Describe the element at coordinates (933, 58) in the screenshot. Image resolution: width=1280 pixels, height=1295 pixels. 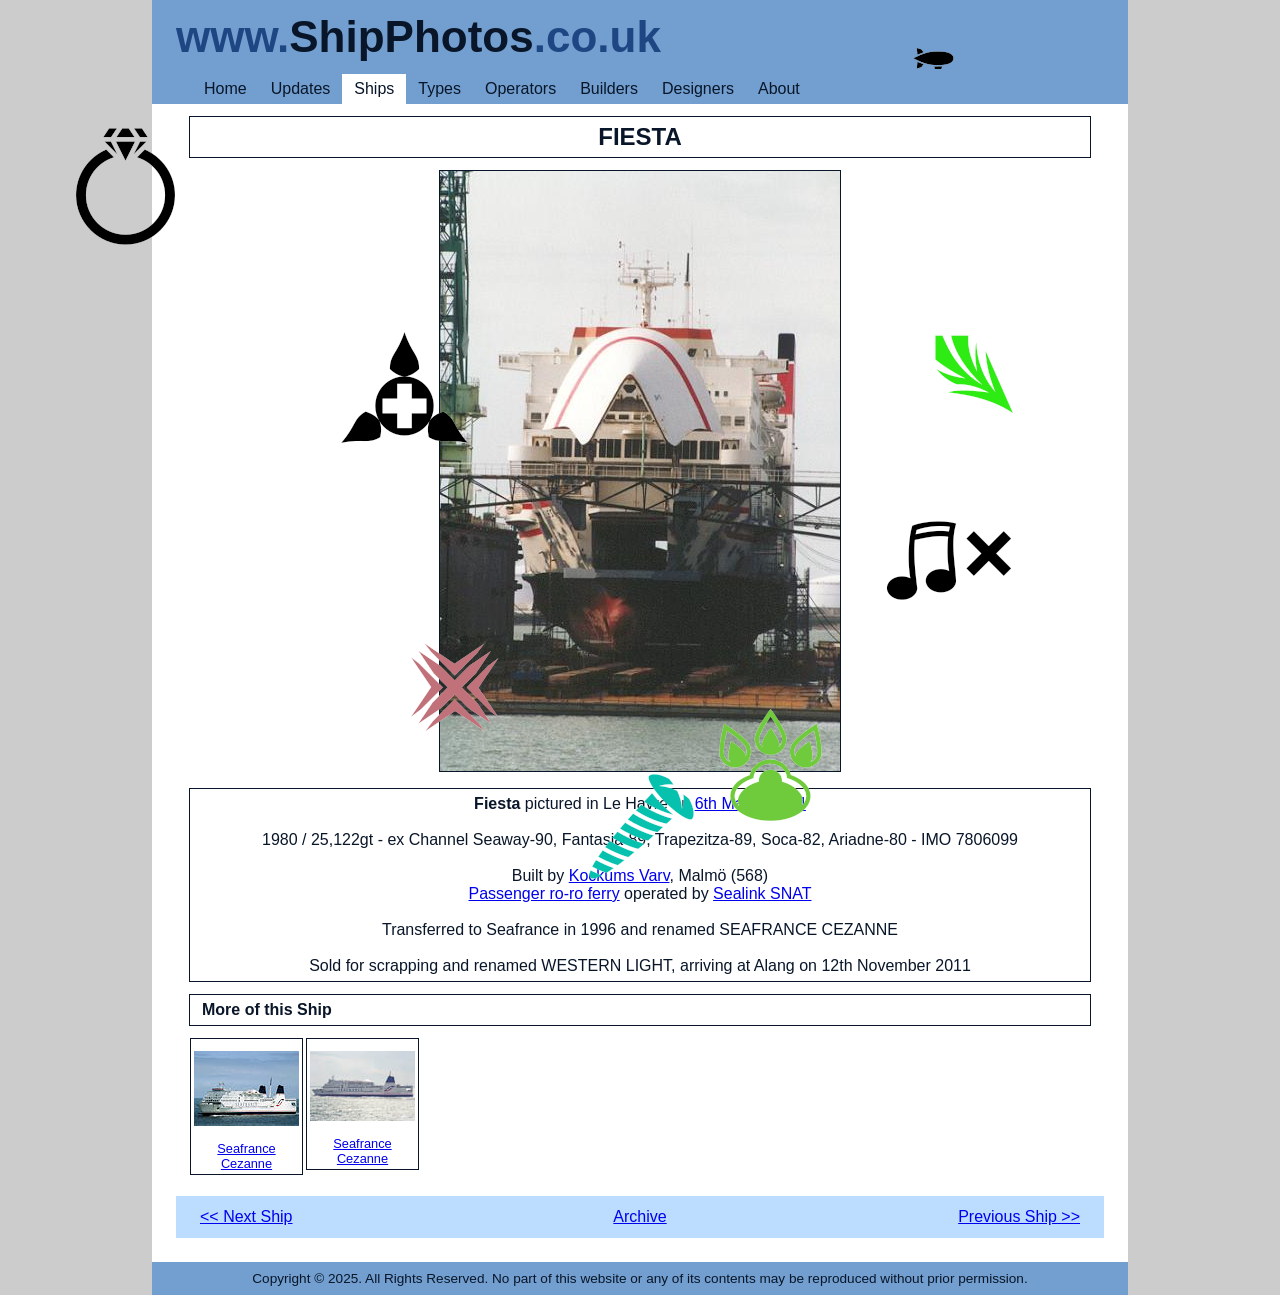
I see `indicates airship or zeppelin-related content` at that location.